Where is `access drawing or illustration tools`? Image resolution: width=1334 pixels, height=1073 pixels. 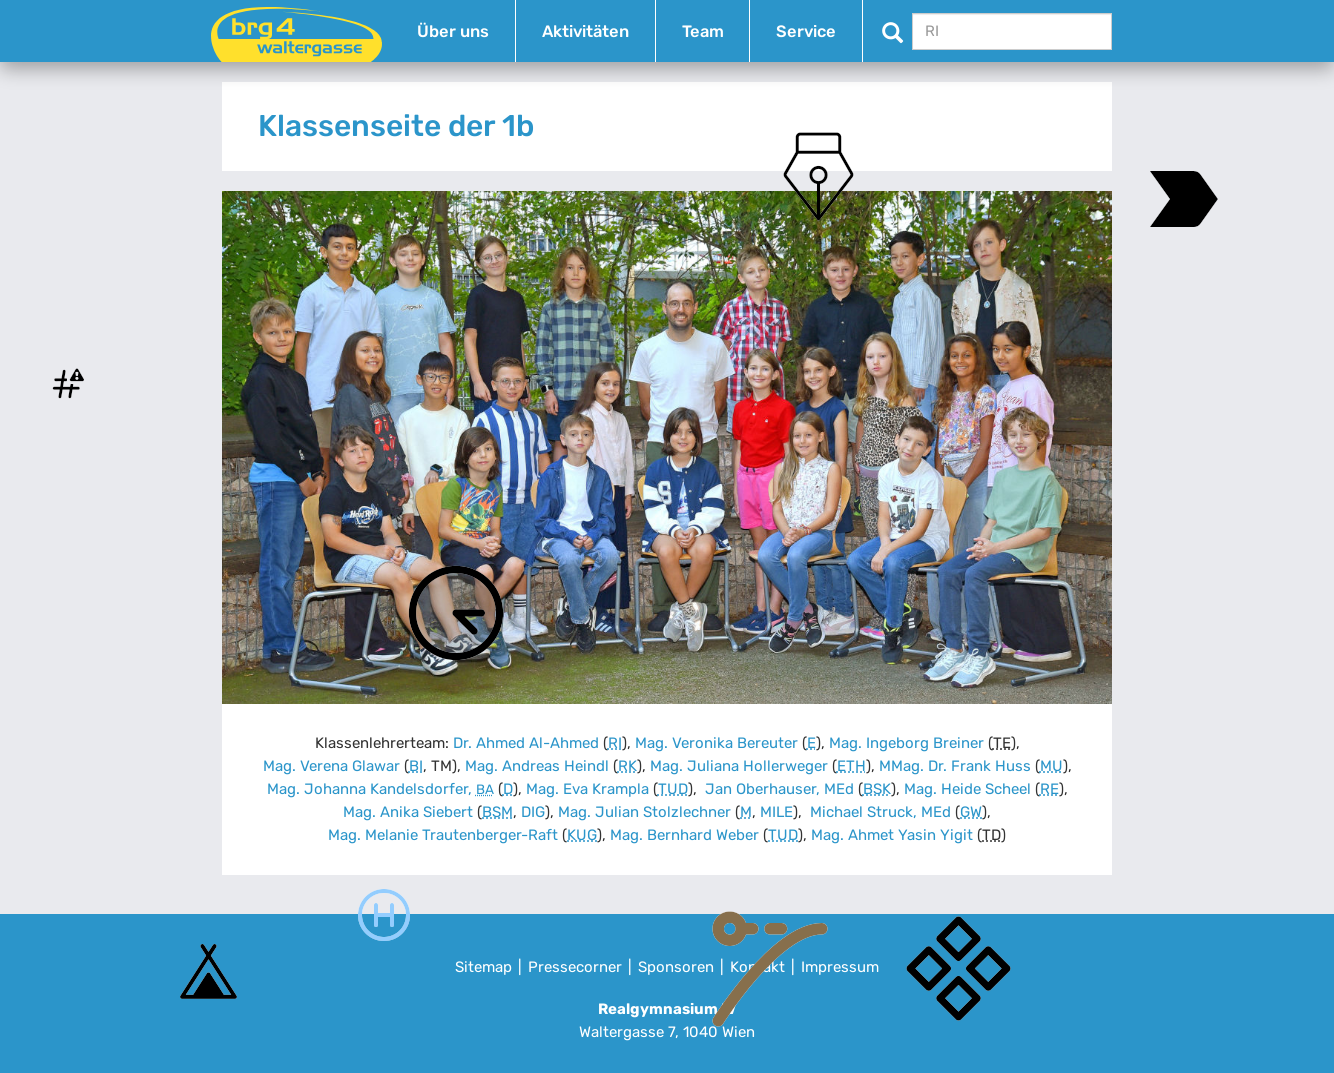
access drawing or illustration tools is located at coordinates (818, 173).